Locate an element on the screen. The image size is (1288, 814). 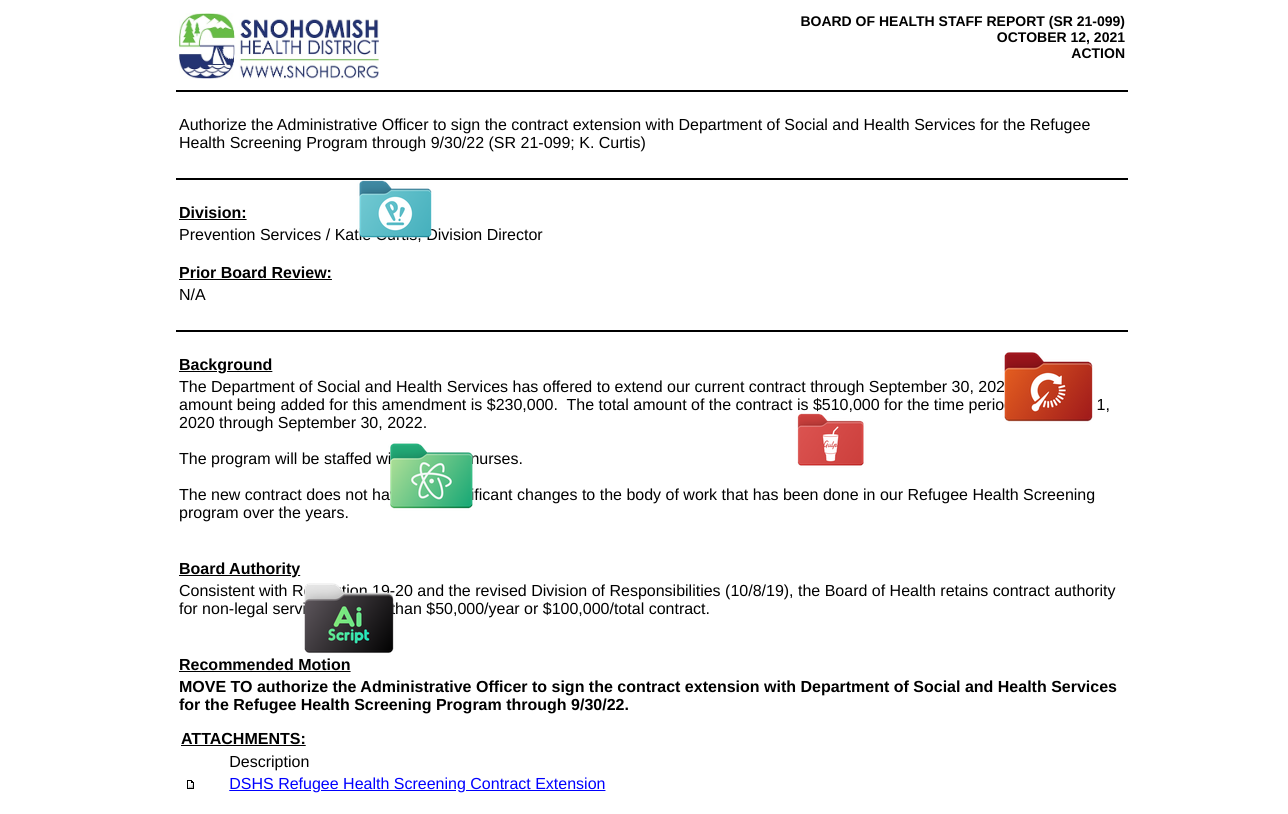
open atom editor project folder is located at coordinates (431, 478).